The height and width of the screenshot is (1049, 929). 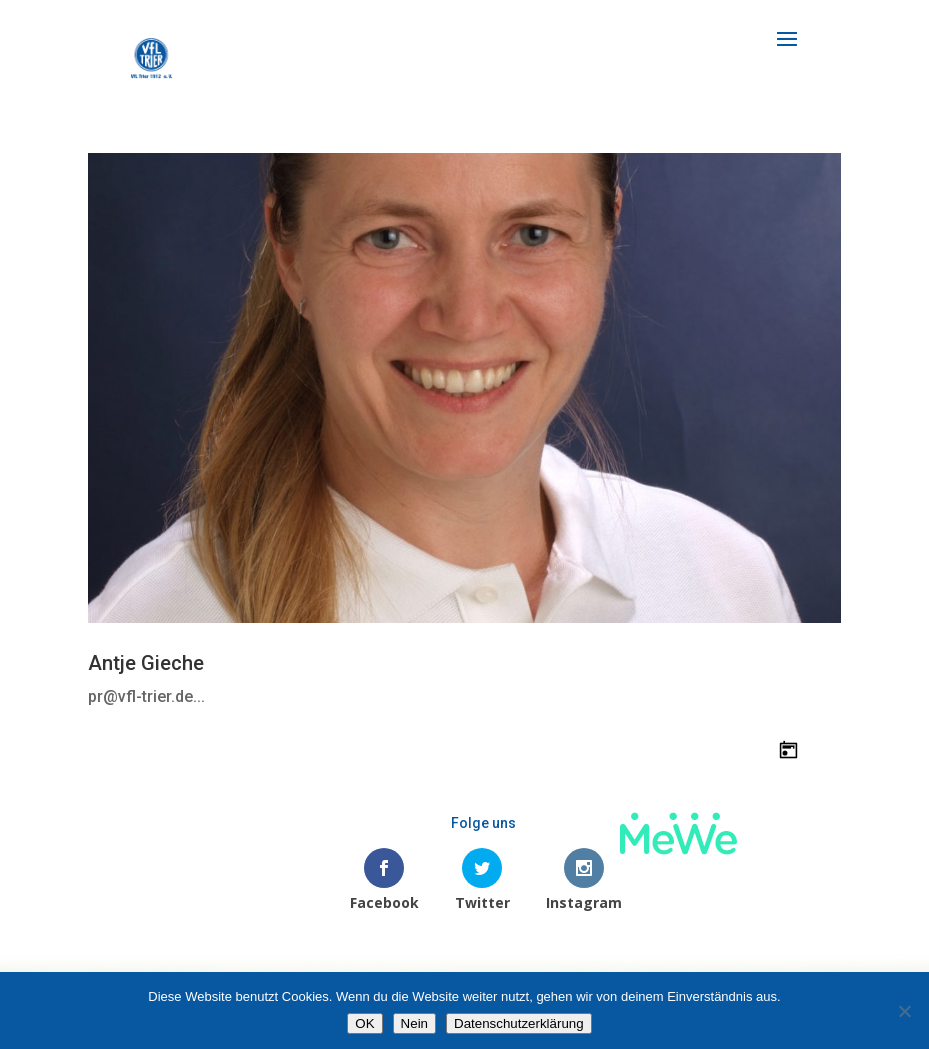 What do you see at coordinates (678, 833) in the screenshot?
I see `open the MeWe social network app` at bounding box center [678, 833].